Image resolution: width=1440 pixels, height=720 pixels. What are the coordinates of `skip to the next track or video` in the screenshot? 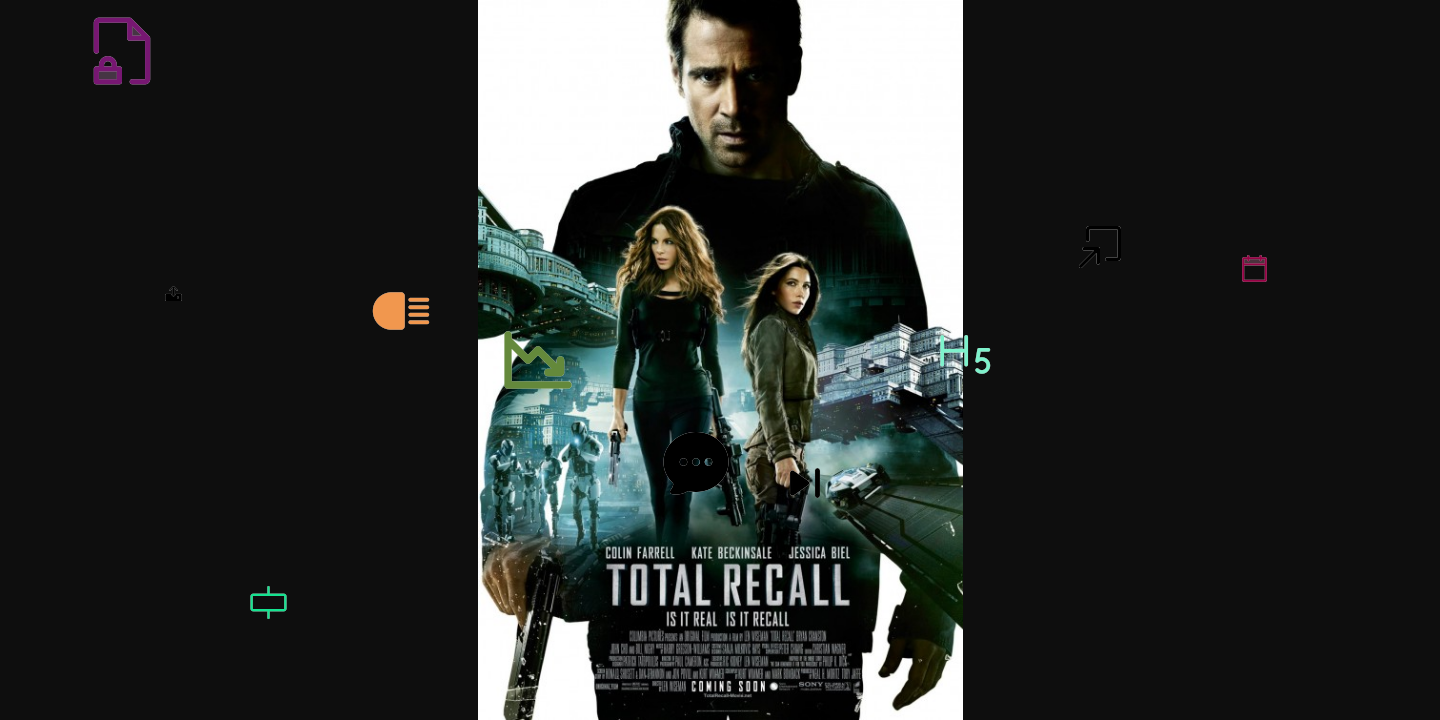 It's located at (805, 483).